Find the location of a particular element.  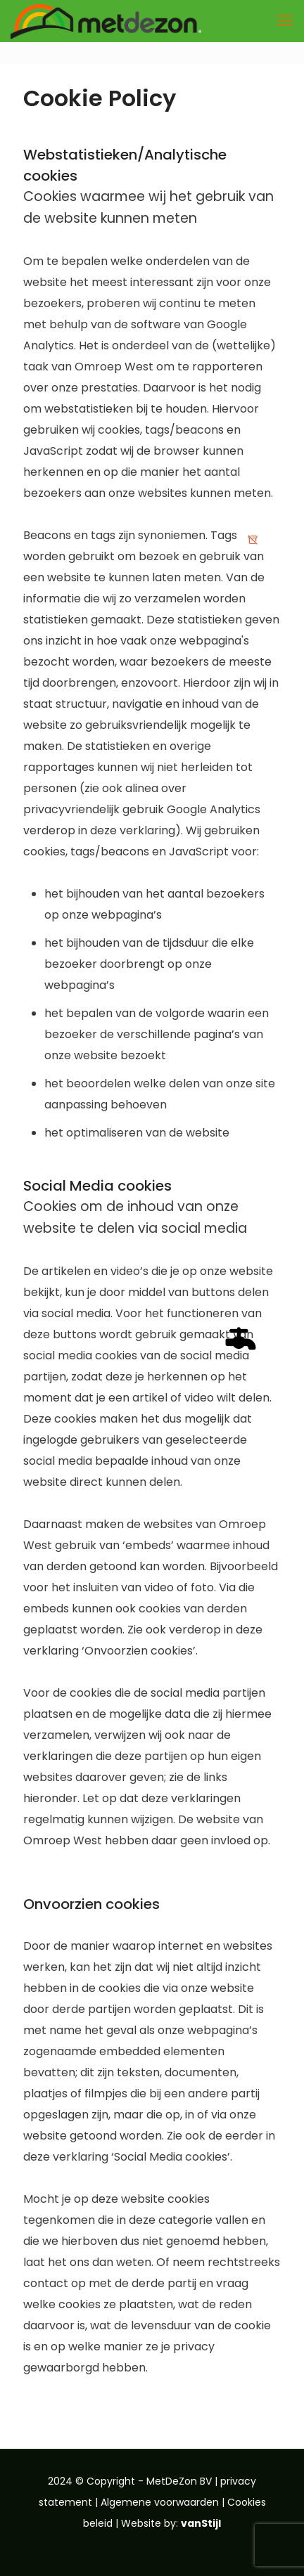

disable archive functionality is located at coordinates (253, 540).